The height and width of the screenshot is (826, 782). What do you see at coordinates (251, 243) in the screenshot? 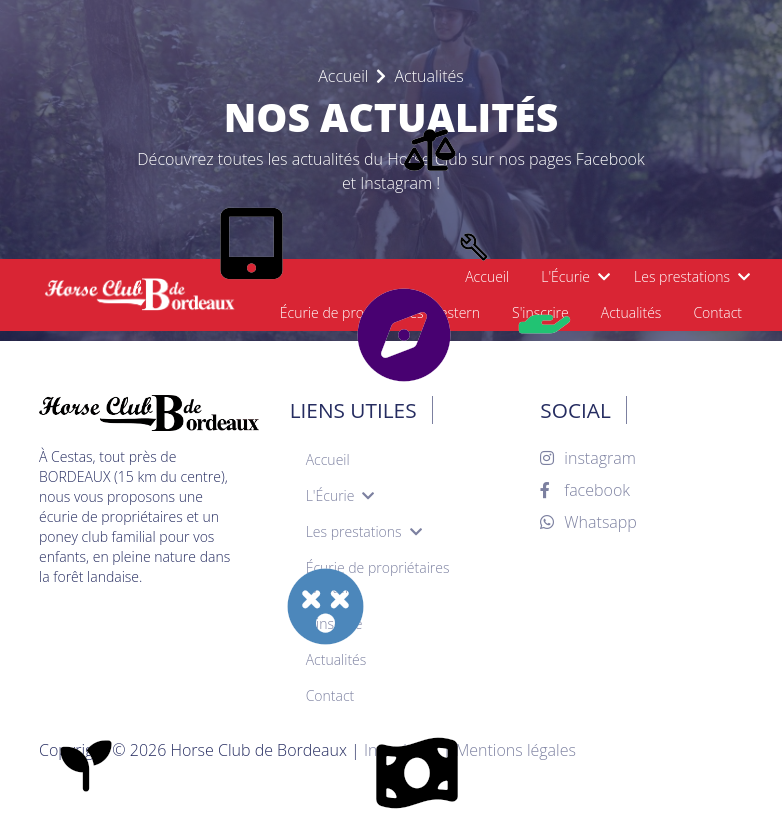
I see `switch to tablet view or layout` at bounding box center [251, 243].